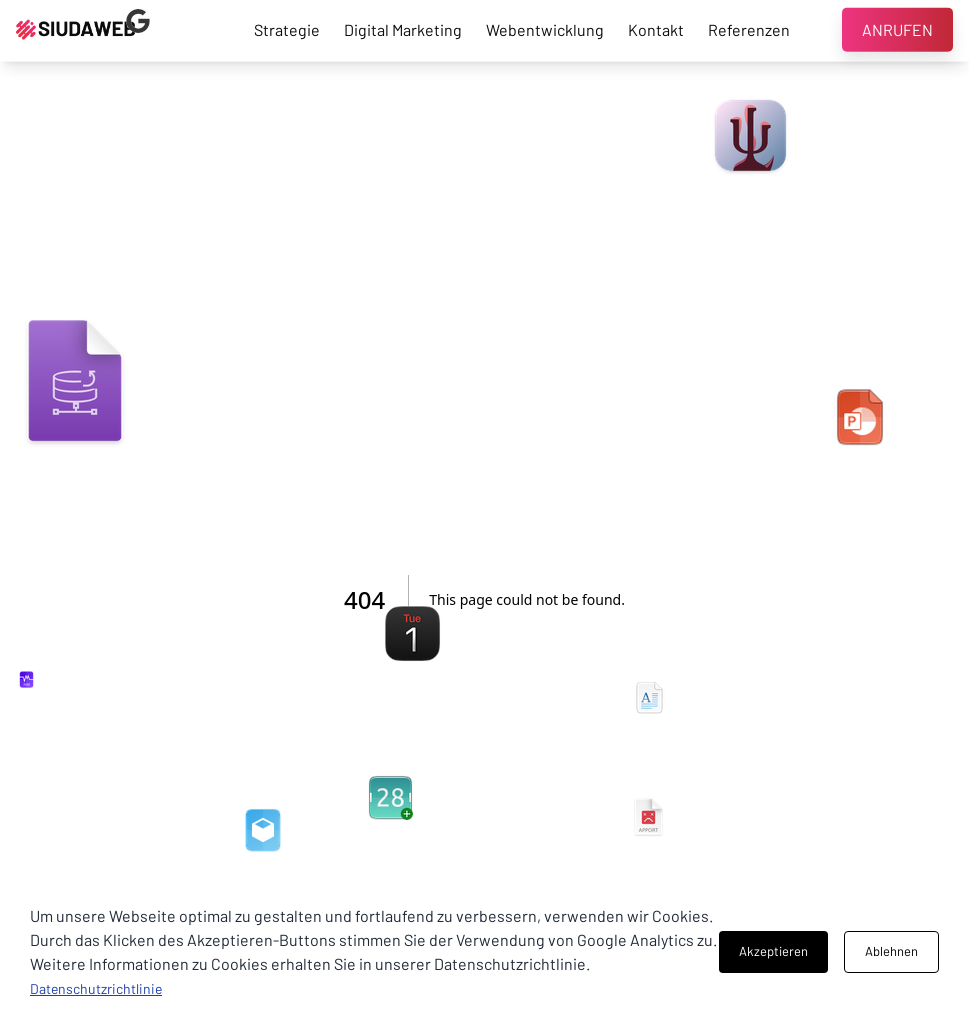  Describe the element at coordinates (750, 135) in the screenshot. I see `open hydrus network media management application` at that location.